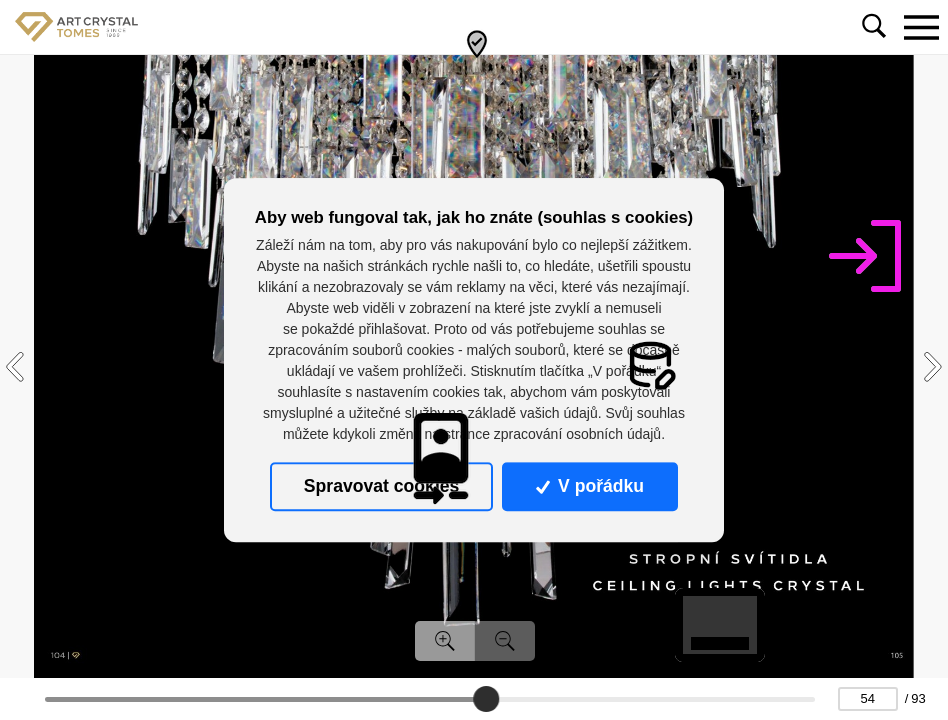 The height and width of the screenshot is (720, 948). What do you see at coordinates (720, 625) in the screenshot?
I see `access video player controls or captions` at bounding box center [720, 625].